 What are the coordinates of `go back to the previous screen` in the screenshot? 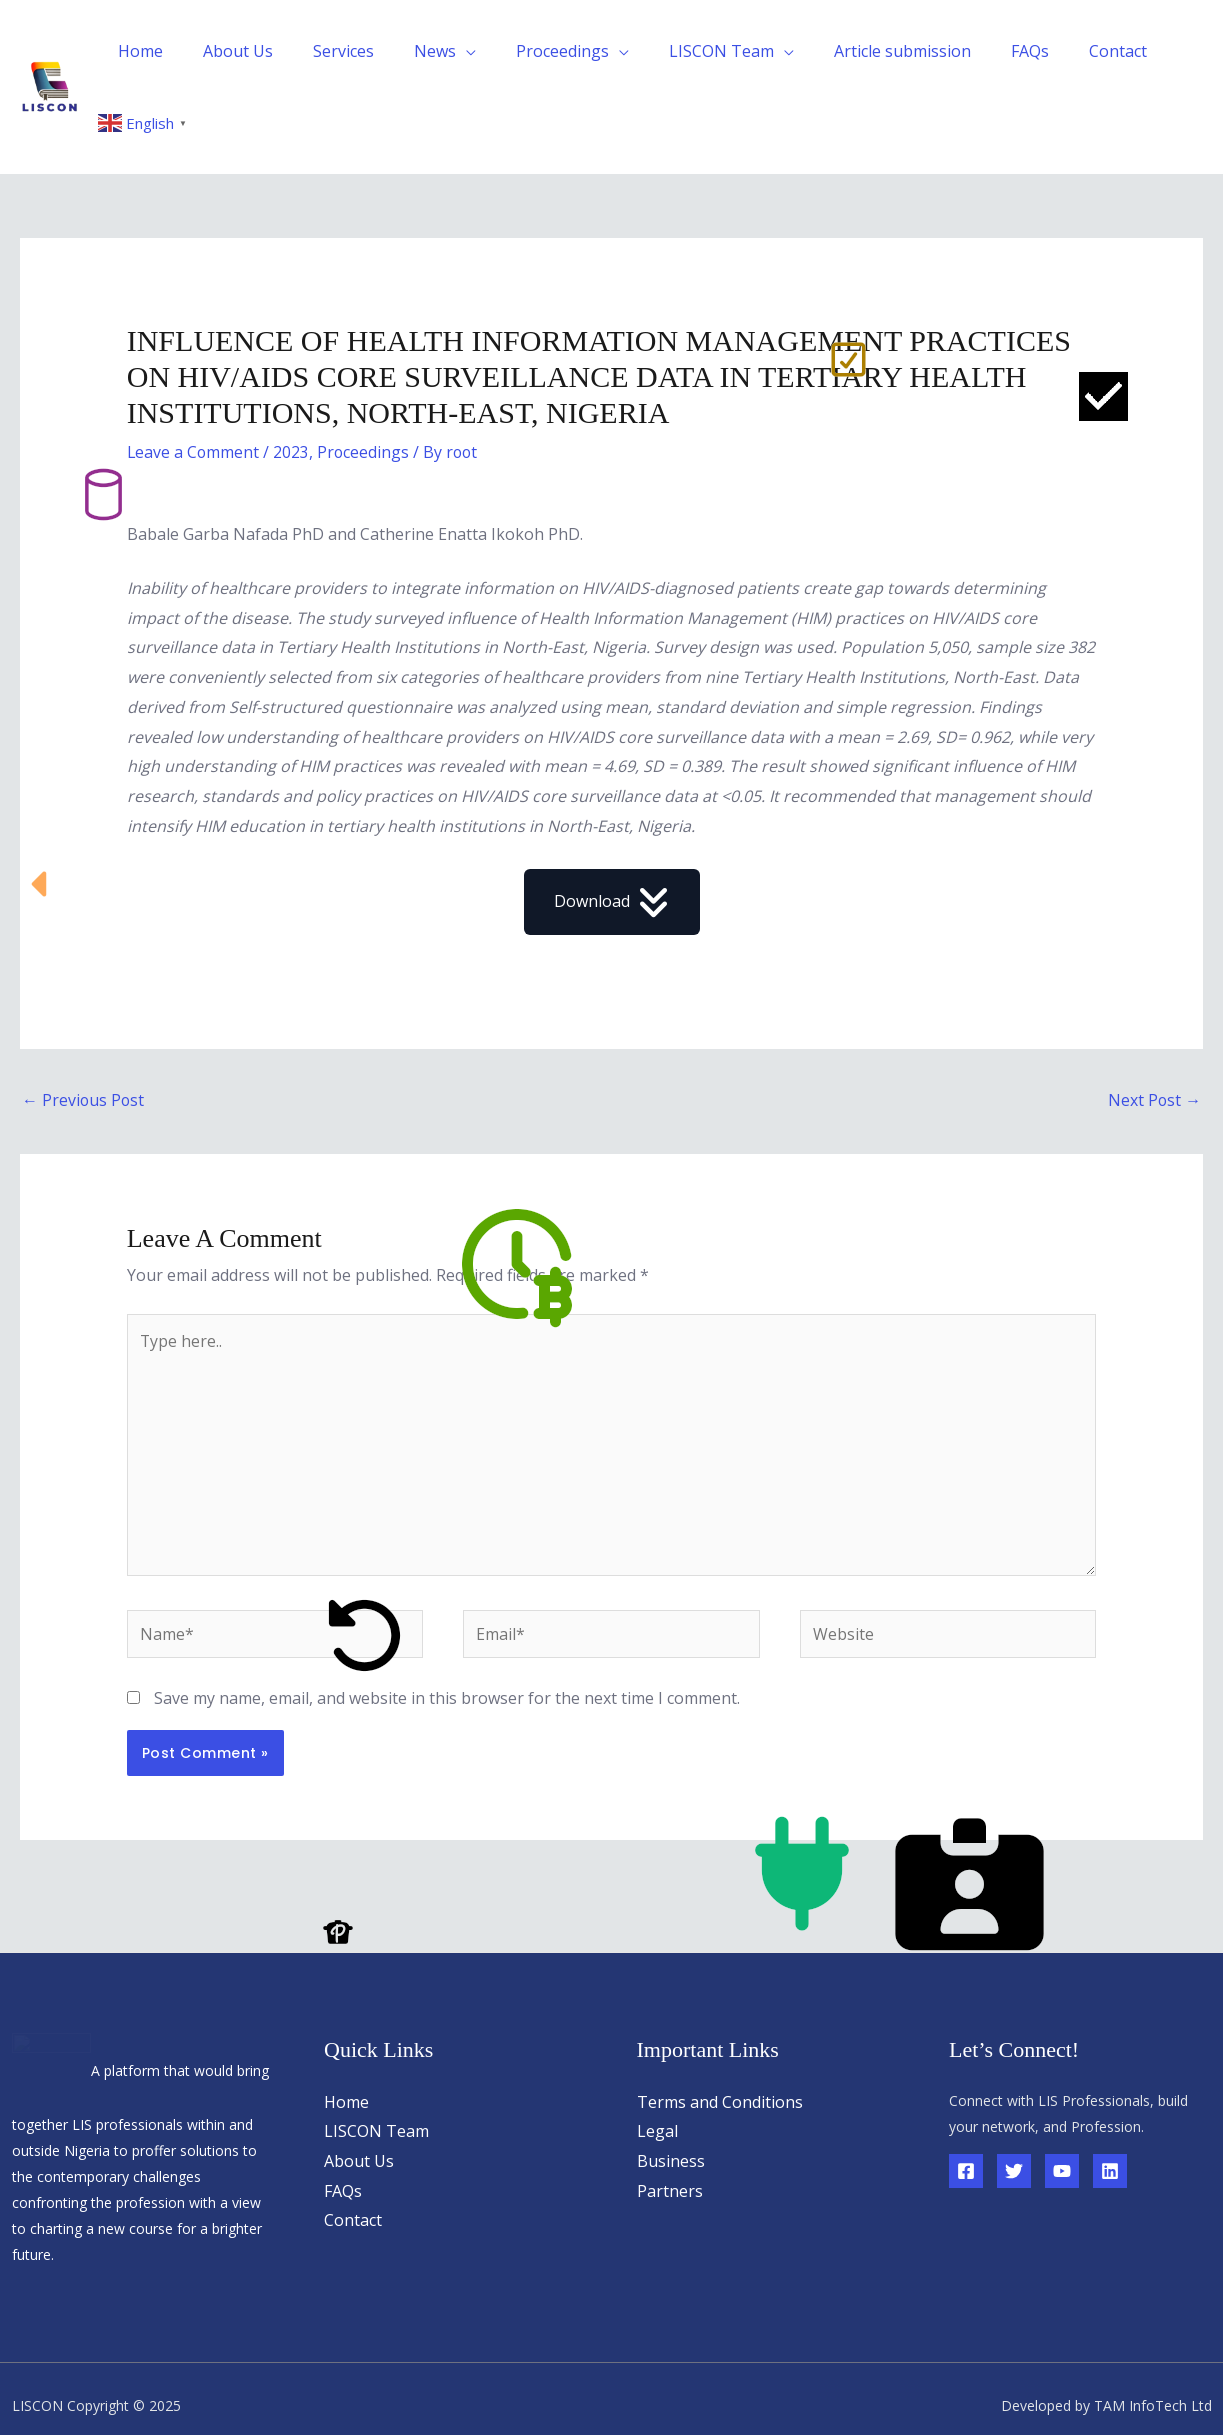 It's located at (40, 884).